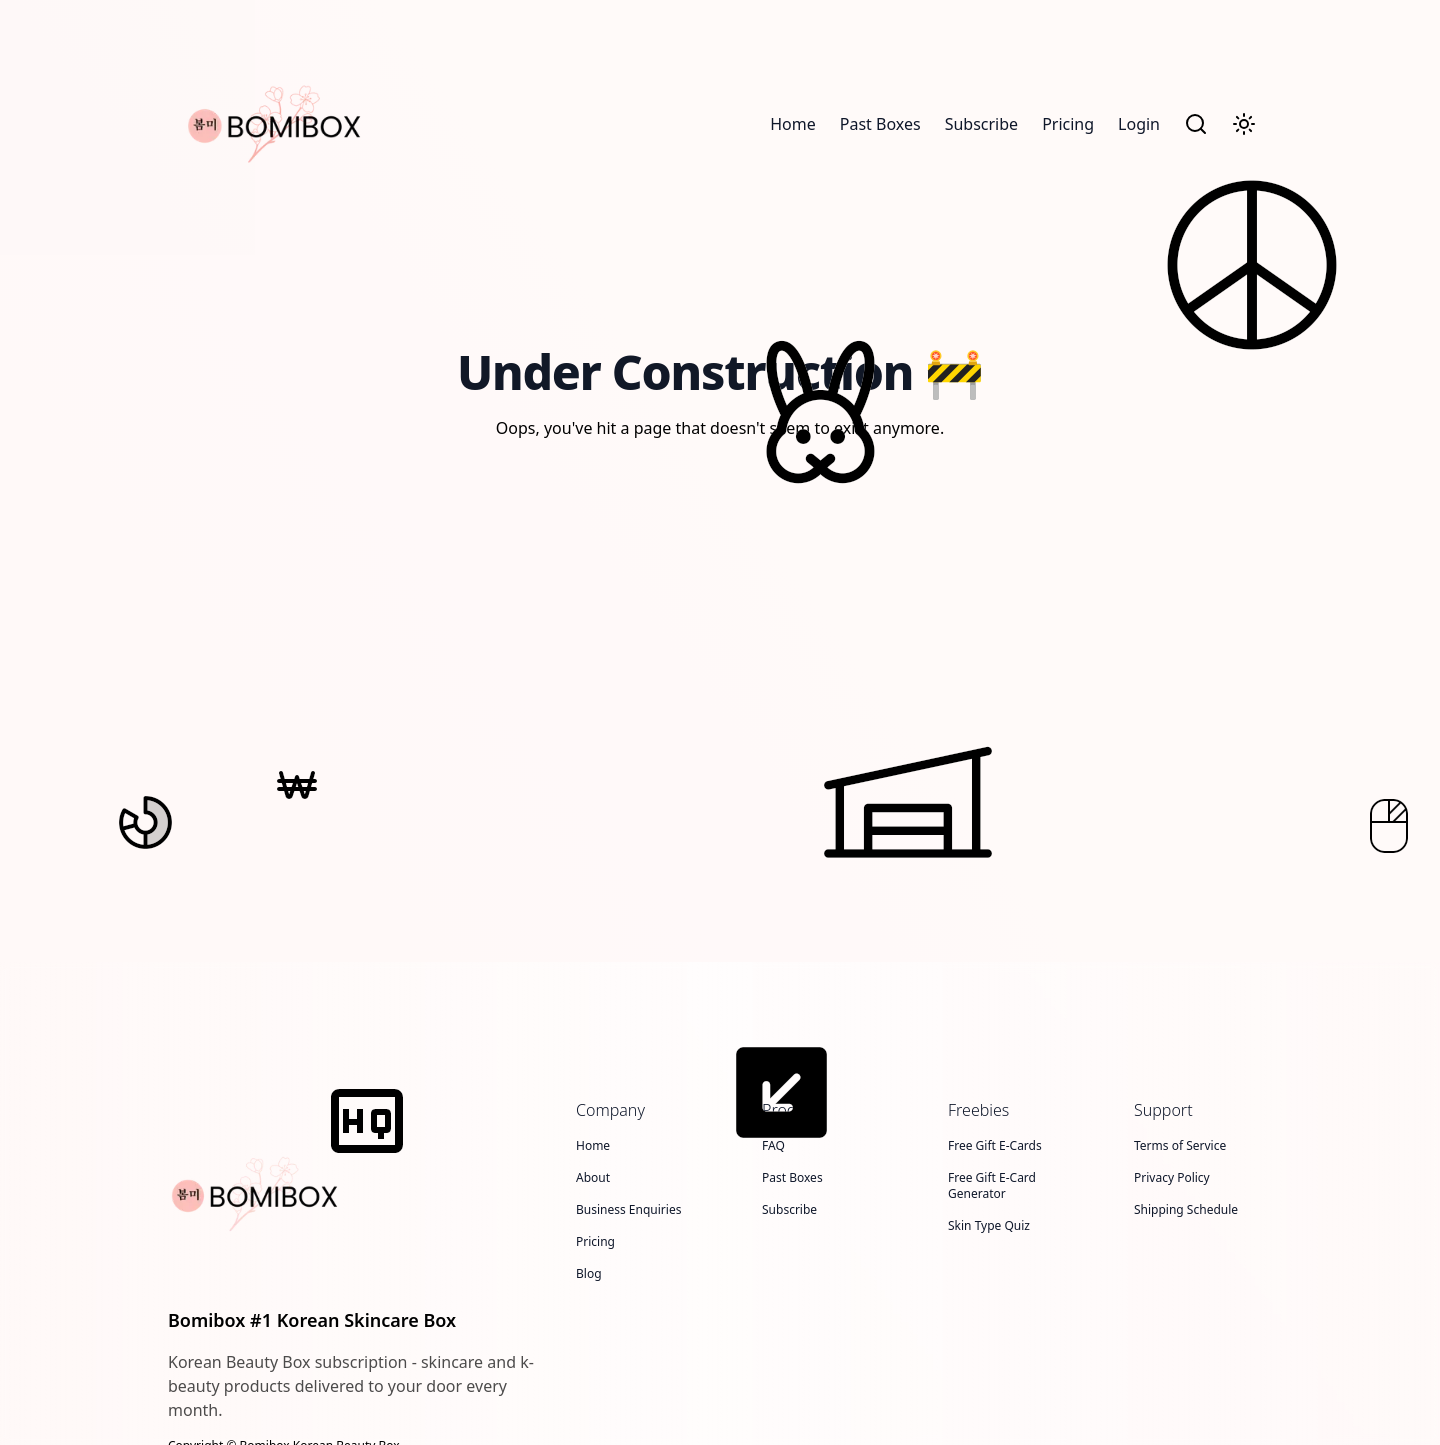 Image resolution: width=1440 pixels, height=1445 pixels. Describe the element at coordinates (781, 1092) in the screenshot. I see `move content to bottom-left corner` at that location.